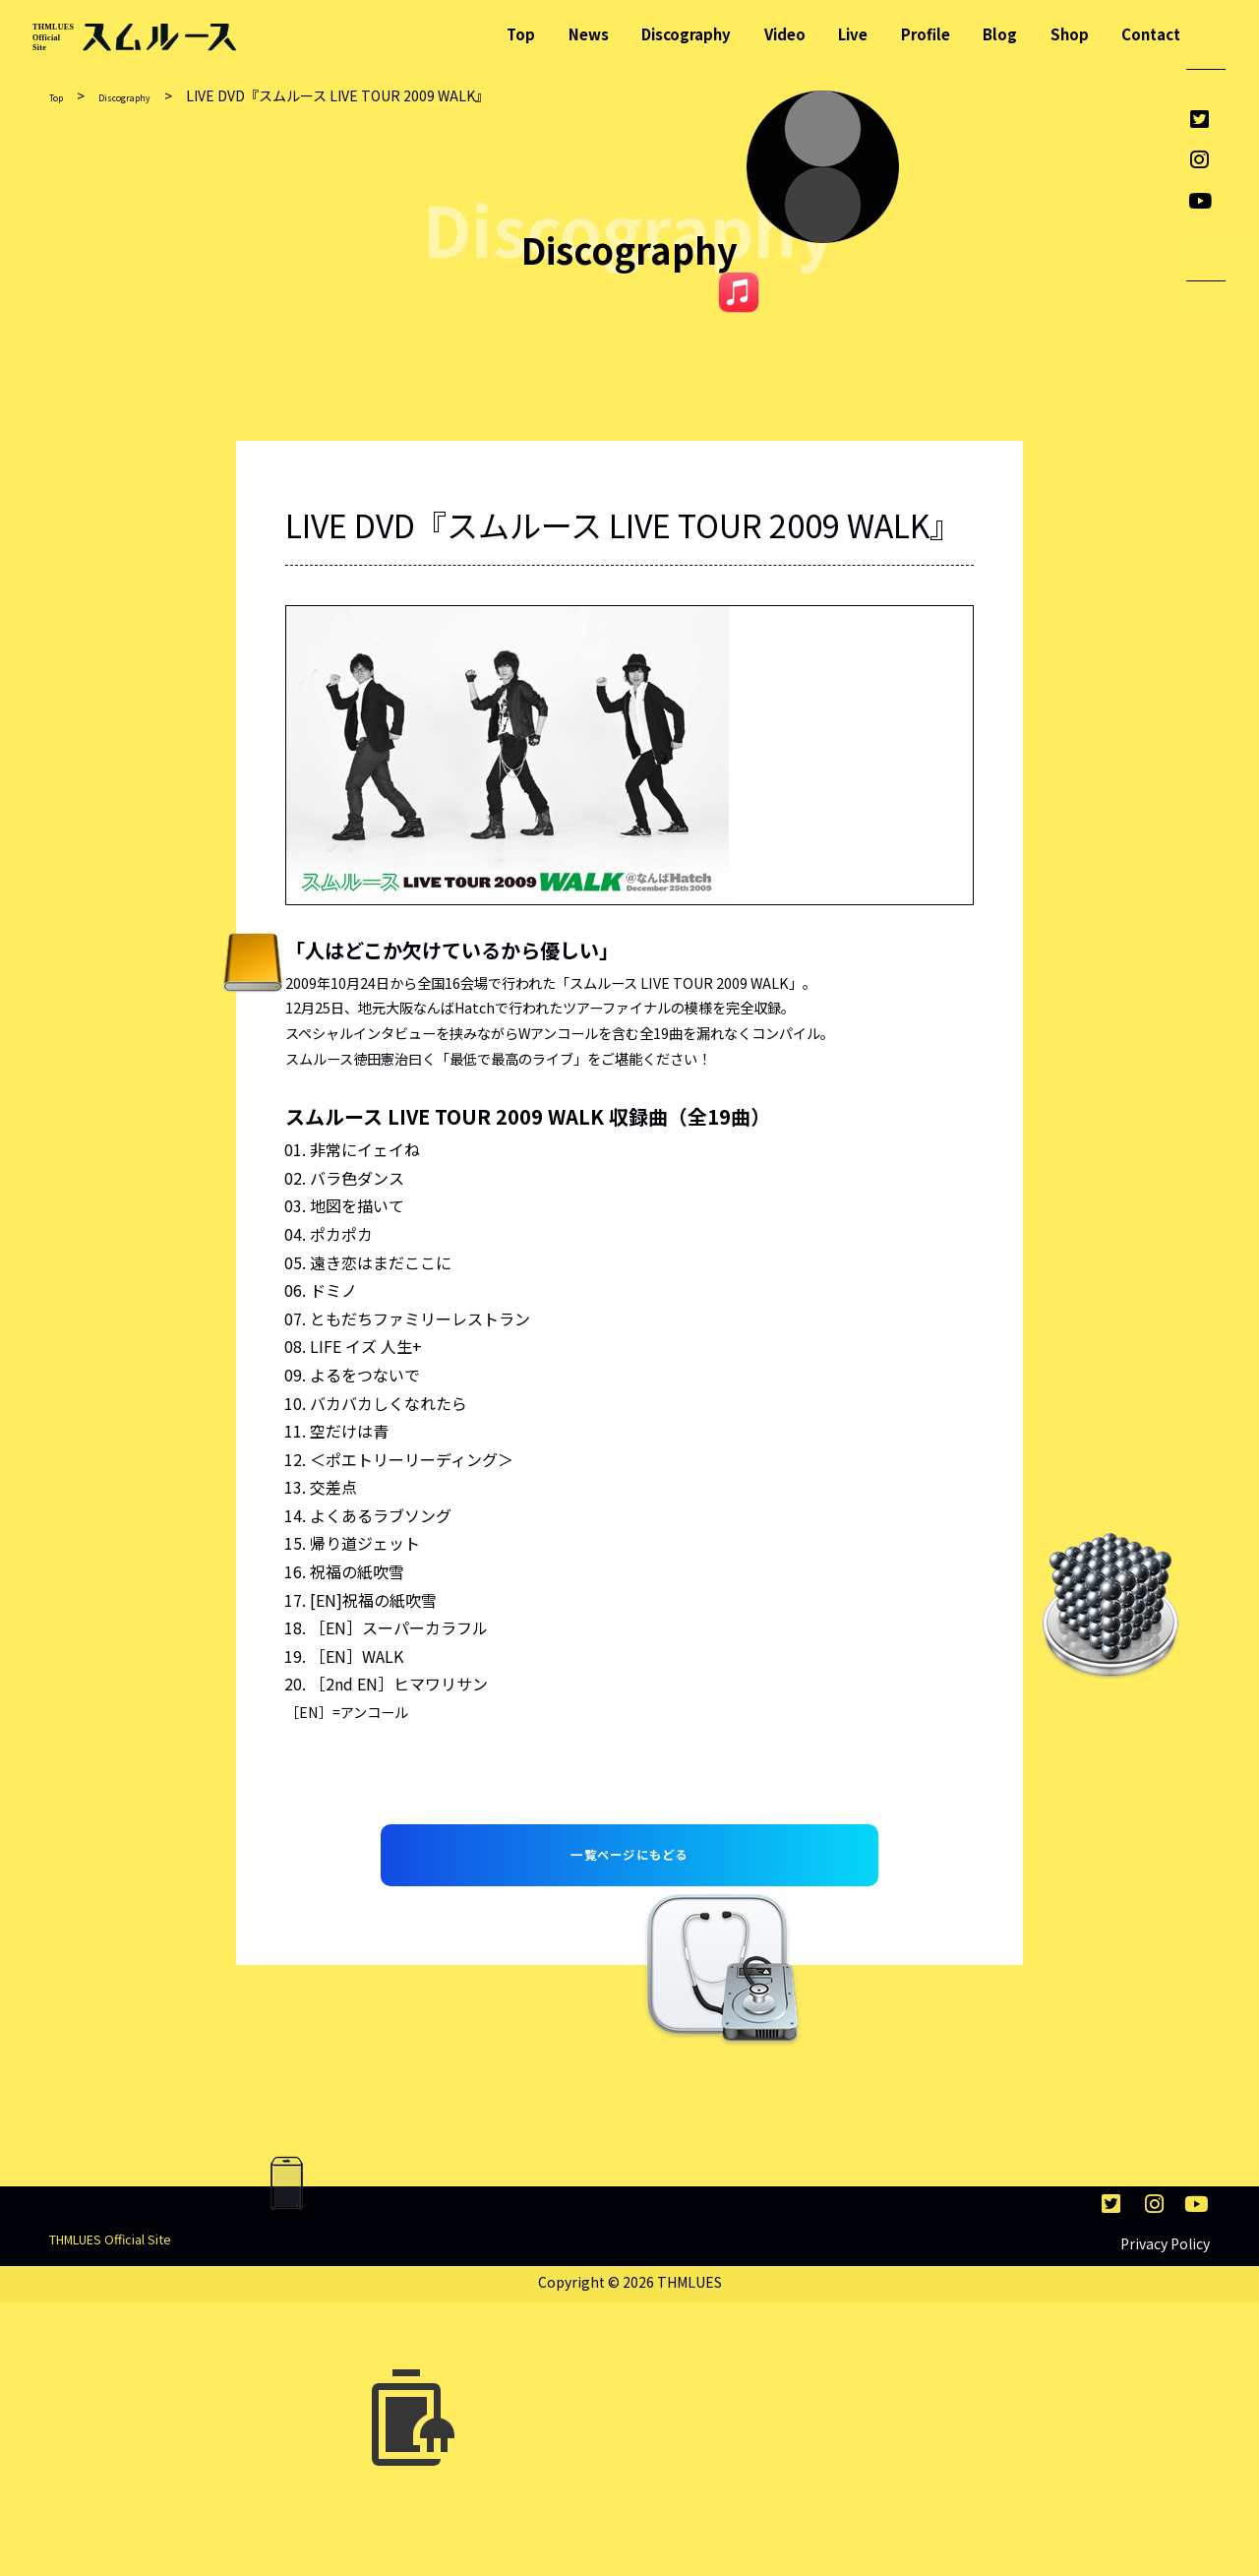  I want to click on open apple music app, so click(739, 292).